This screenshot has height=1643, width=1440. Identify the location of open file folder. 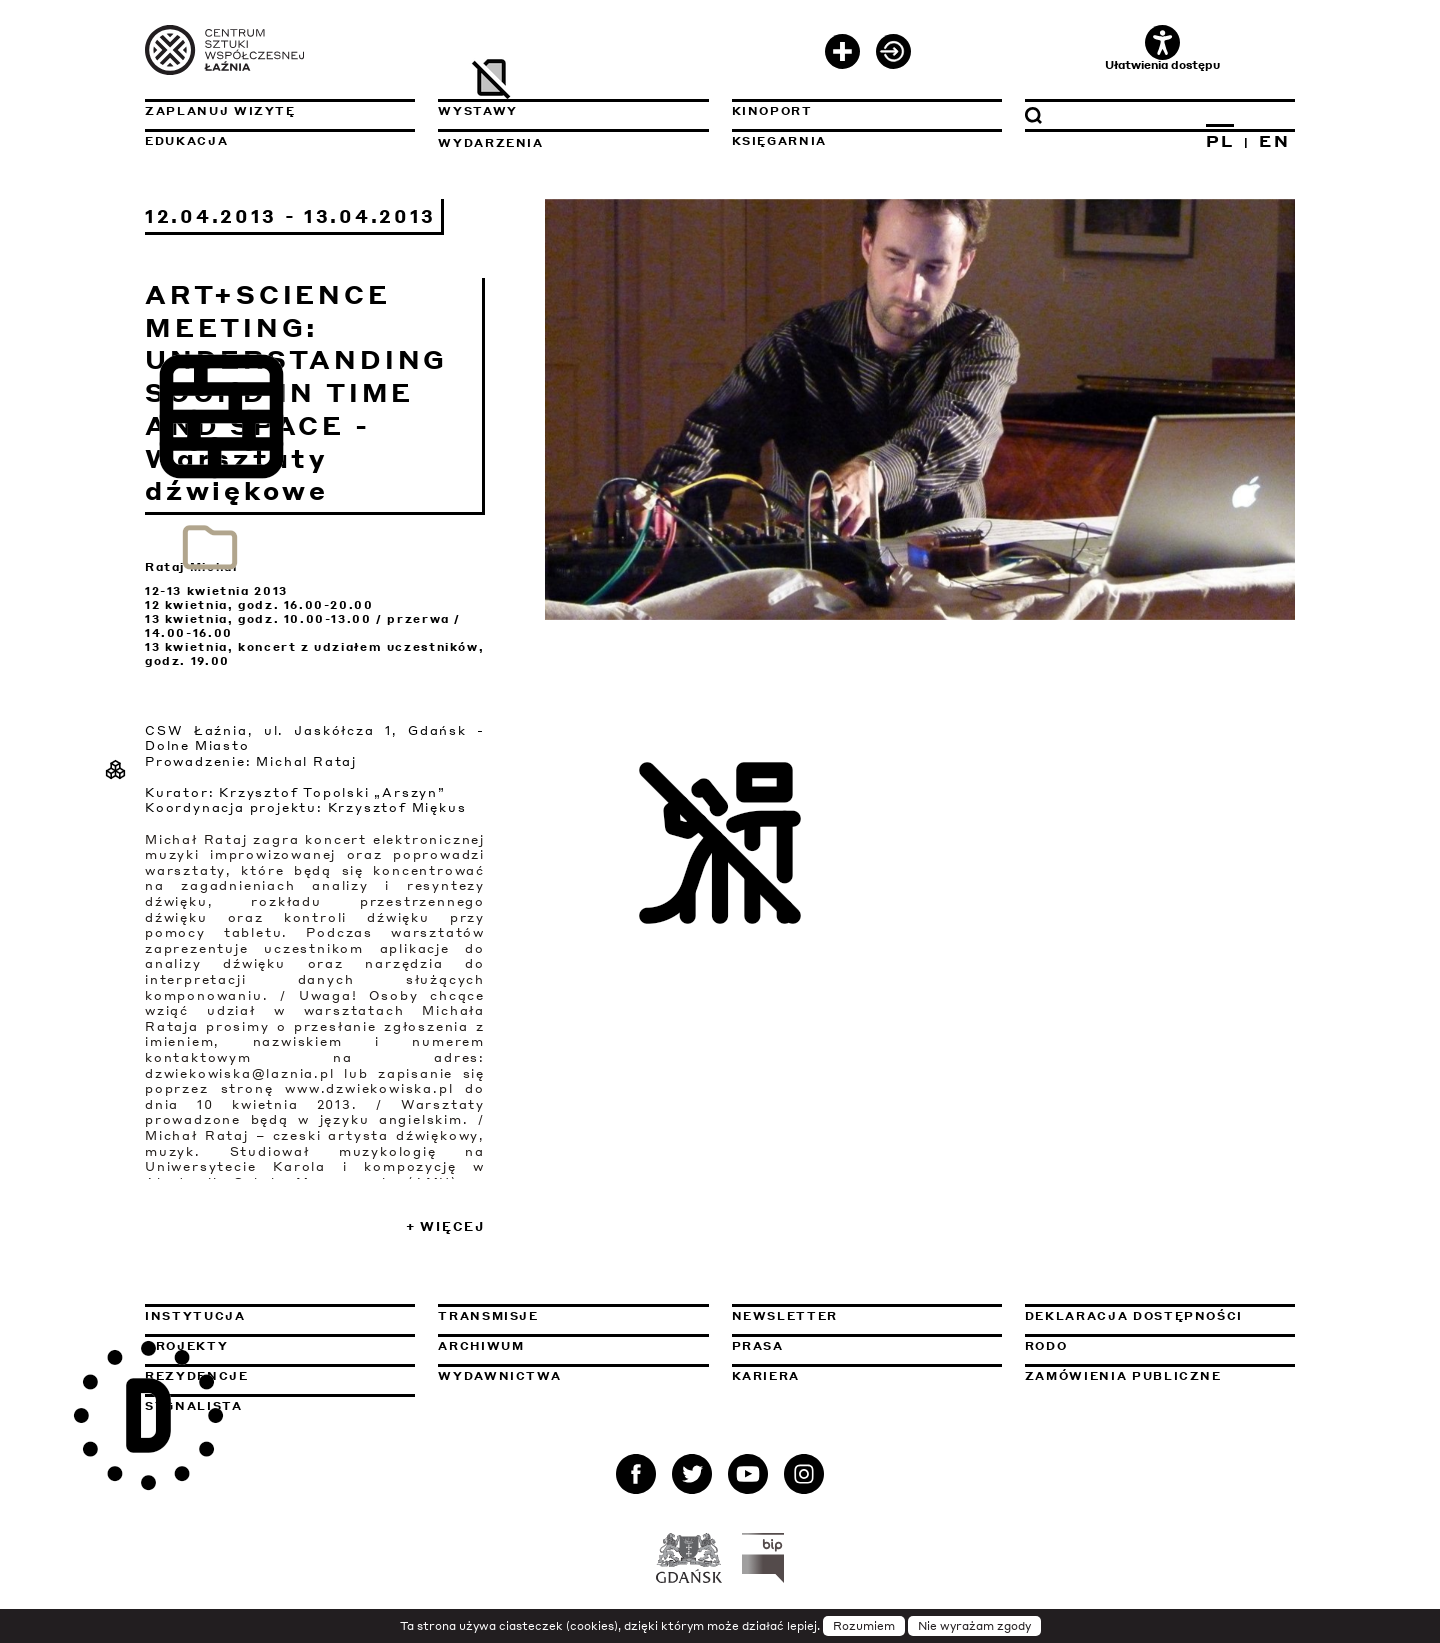
(210, 549).